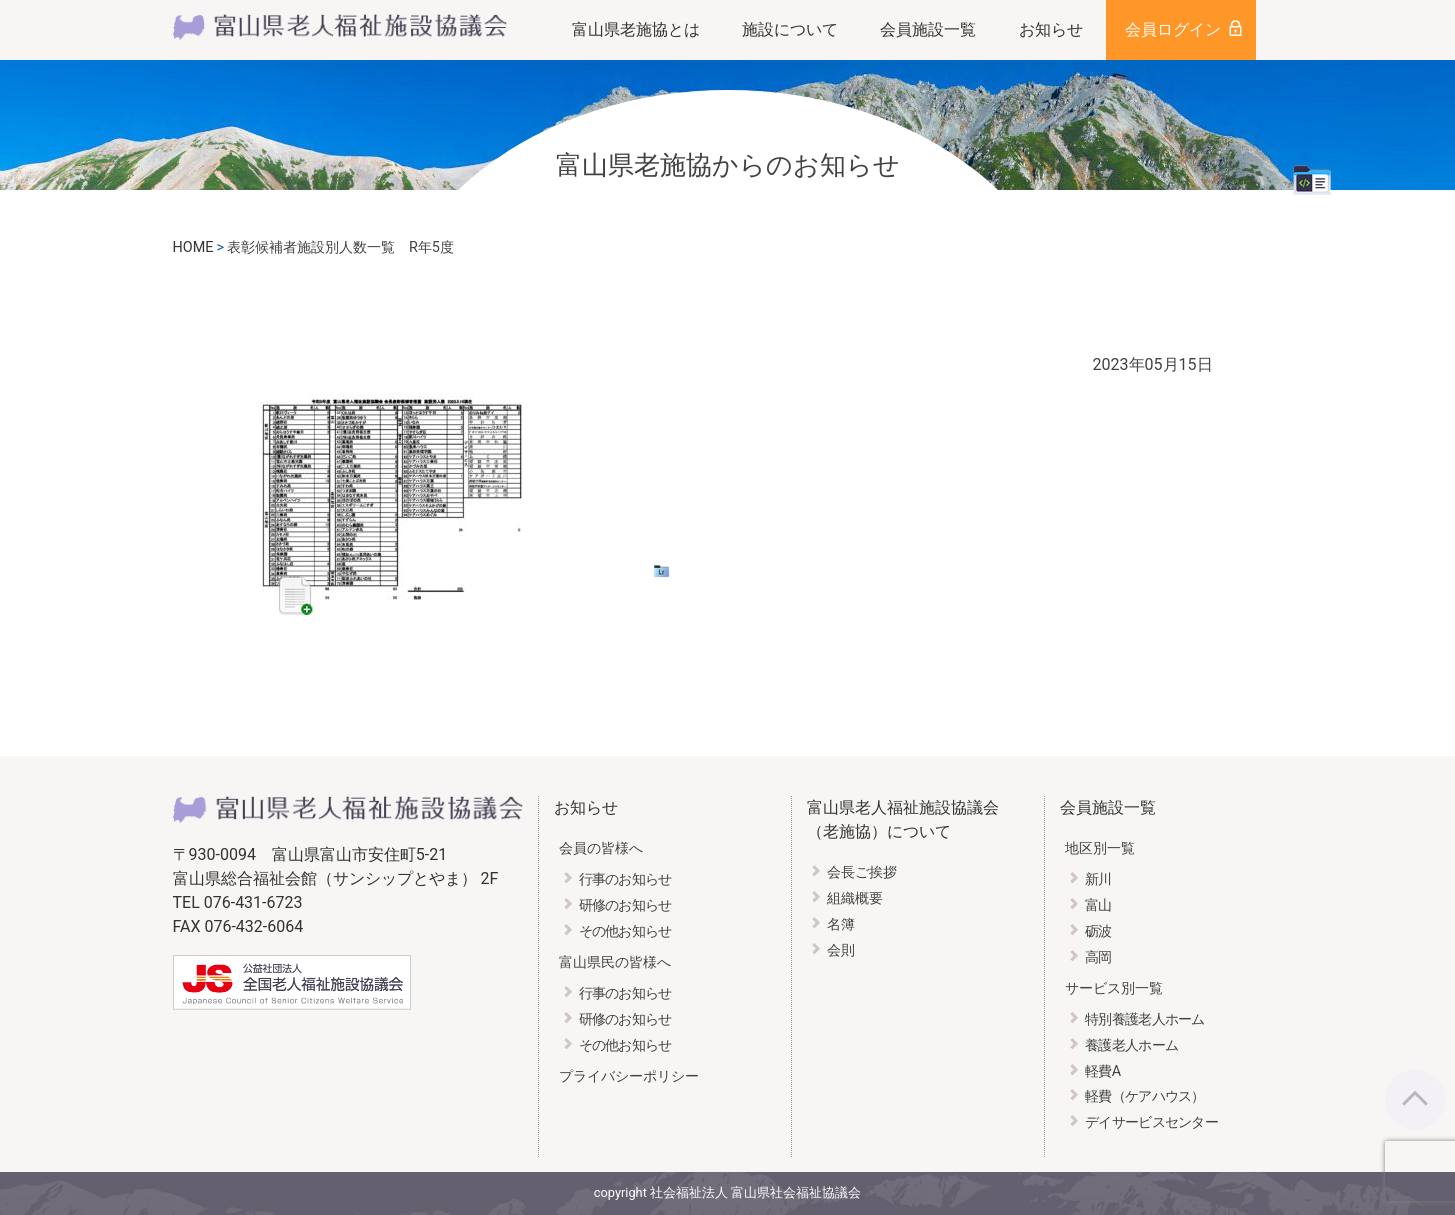 The width and height of the screenshot is (1455, 1215). What do you see at coordinates (661, 571) in the screenshot?
I see `open folder containing Adobe Lightroom files` at bounding box center [661, 571].